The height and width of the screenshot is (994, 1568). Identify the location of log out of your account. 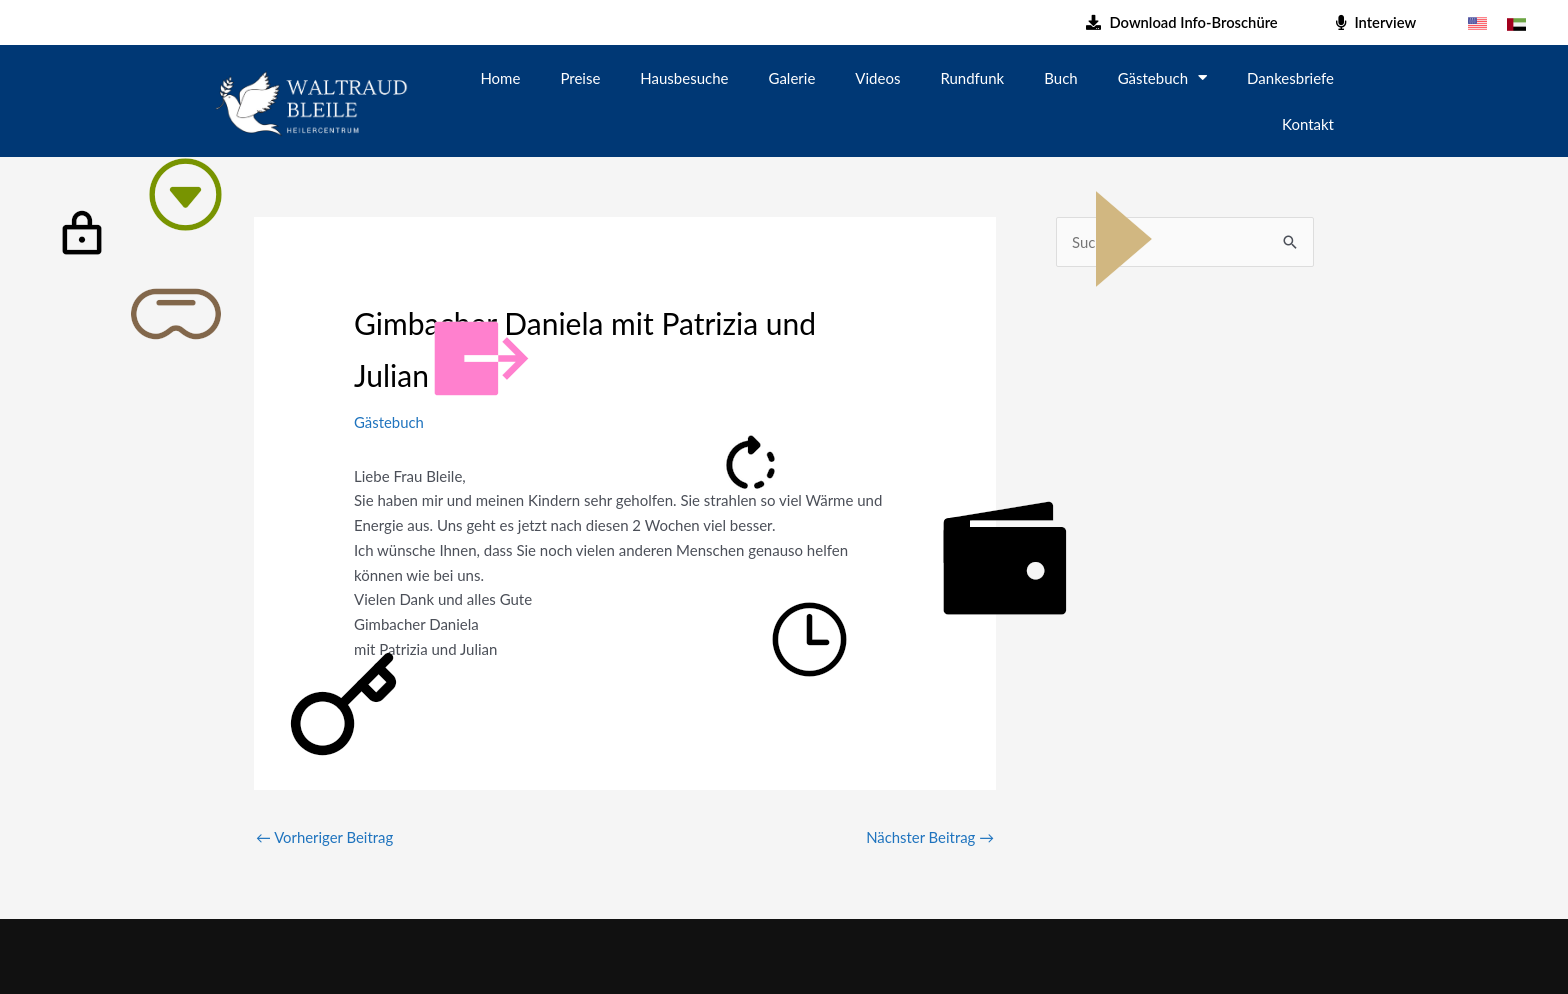
(481, 358).